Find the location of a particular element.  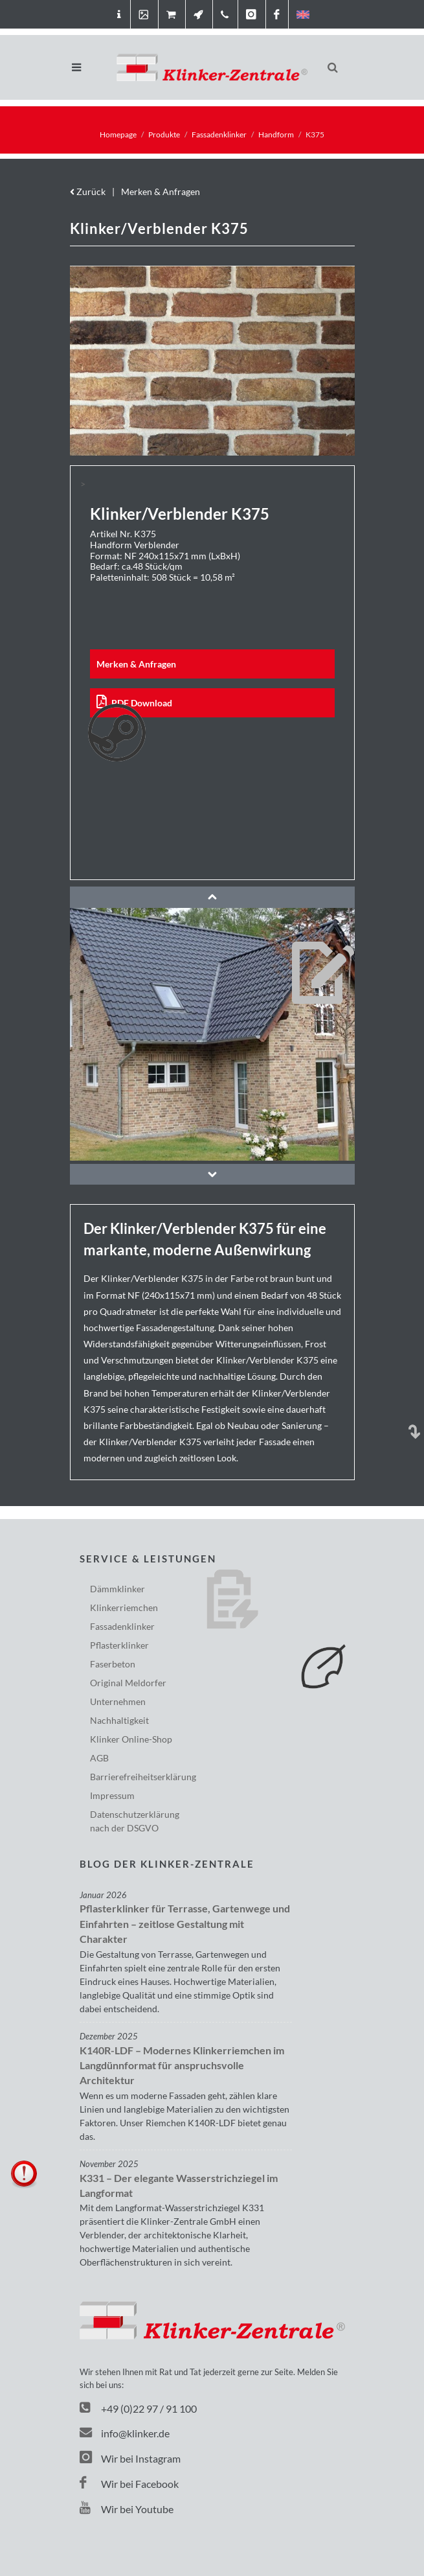

access nature and plant emoji category is located at coordinates (322, 1667).